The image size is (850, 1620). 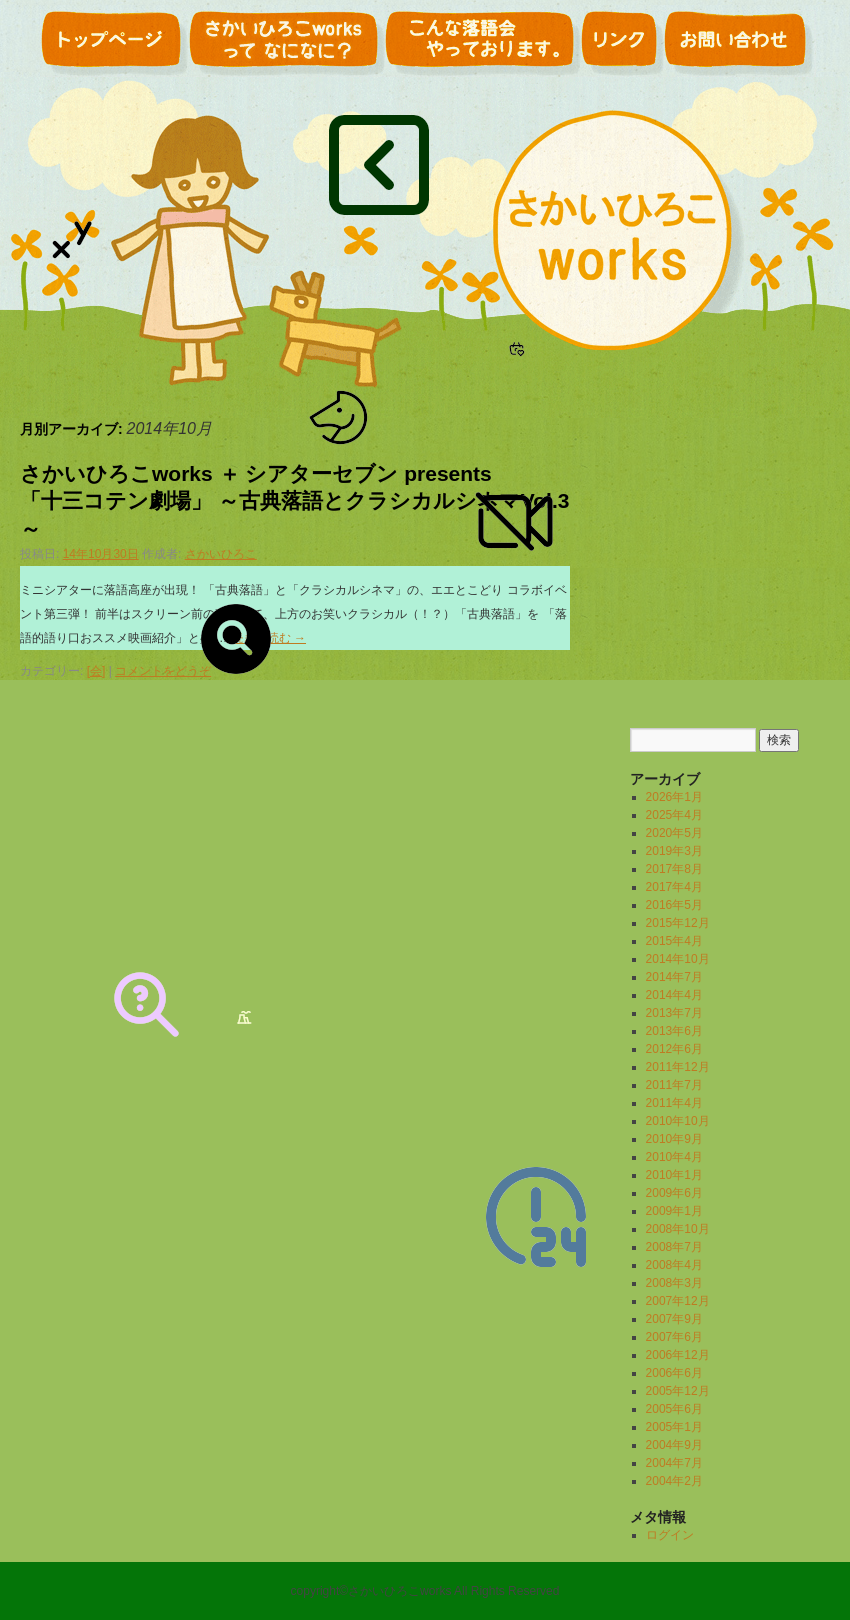 What do you see at coordinates (516, 348) in the screenshot?
I see `add item to favorites or wishlist` at bounding box center [516, 348].